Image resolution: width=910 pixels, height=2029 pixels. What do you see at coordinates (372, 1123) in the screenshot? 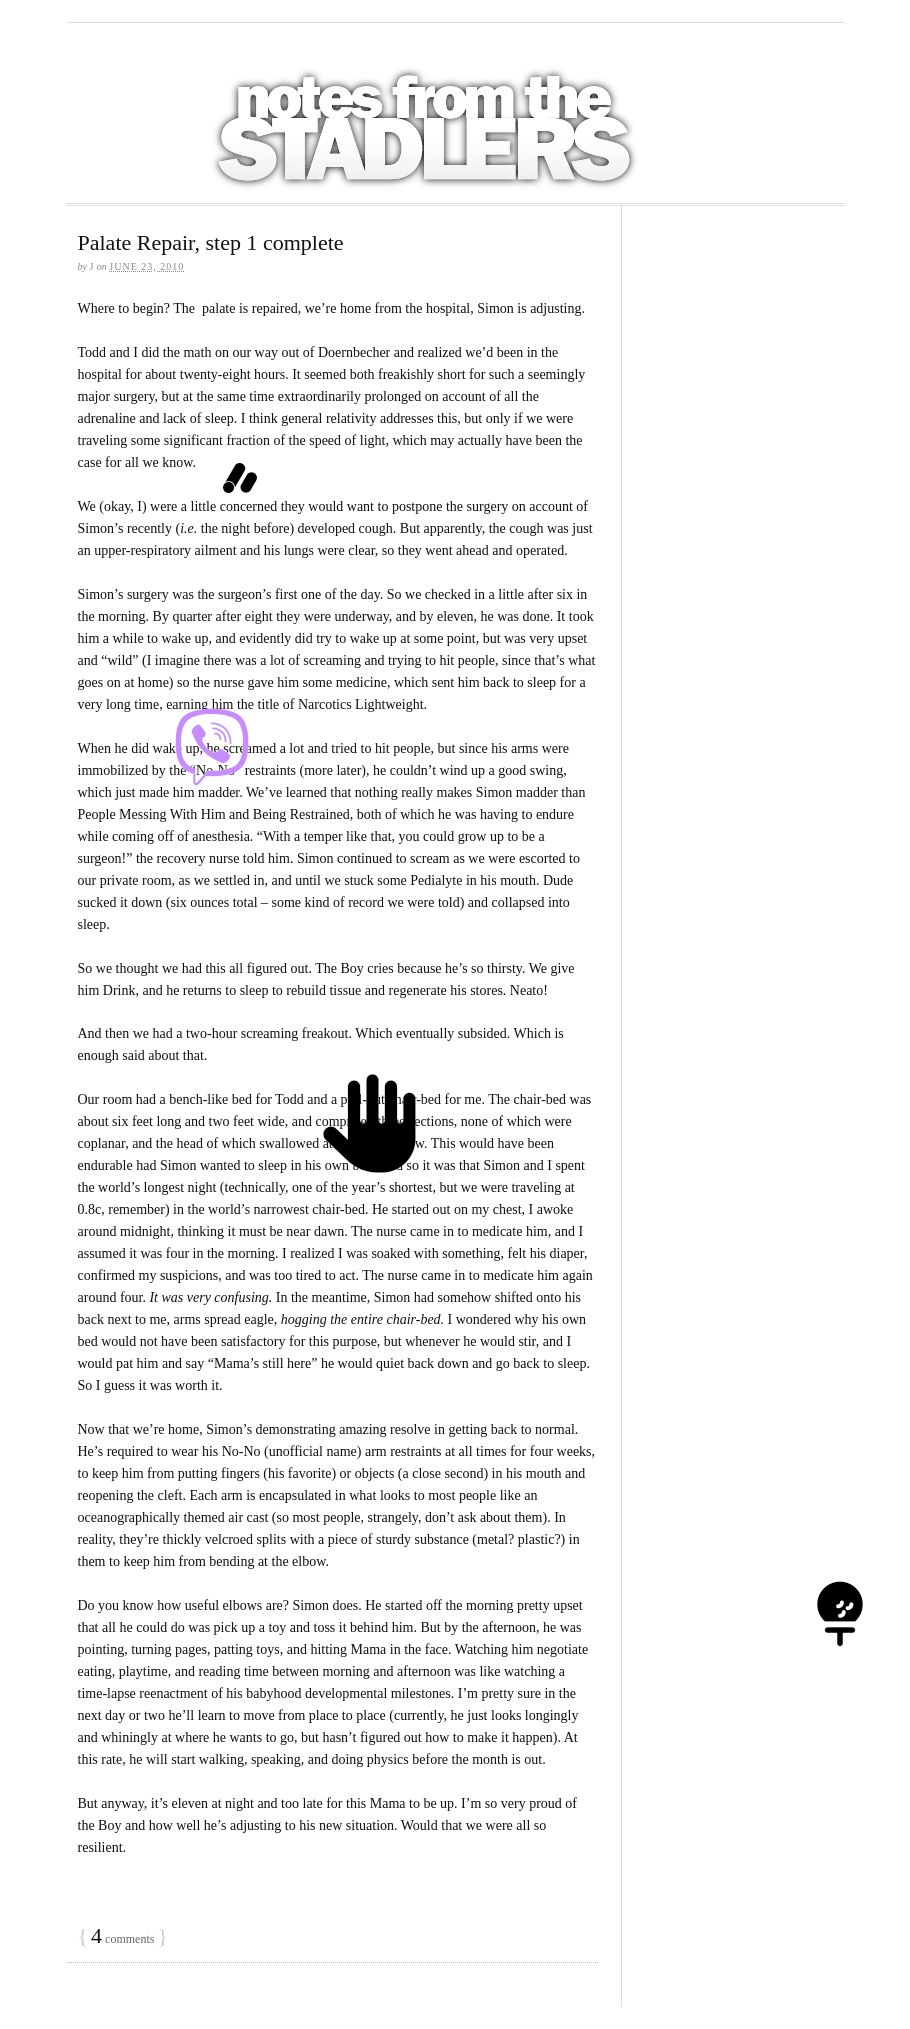
I see `stop or pause an action` at bounding box center [372, 1123].